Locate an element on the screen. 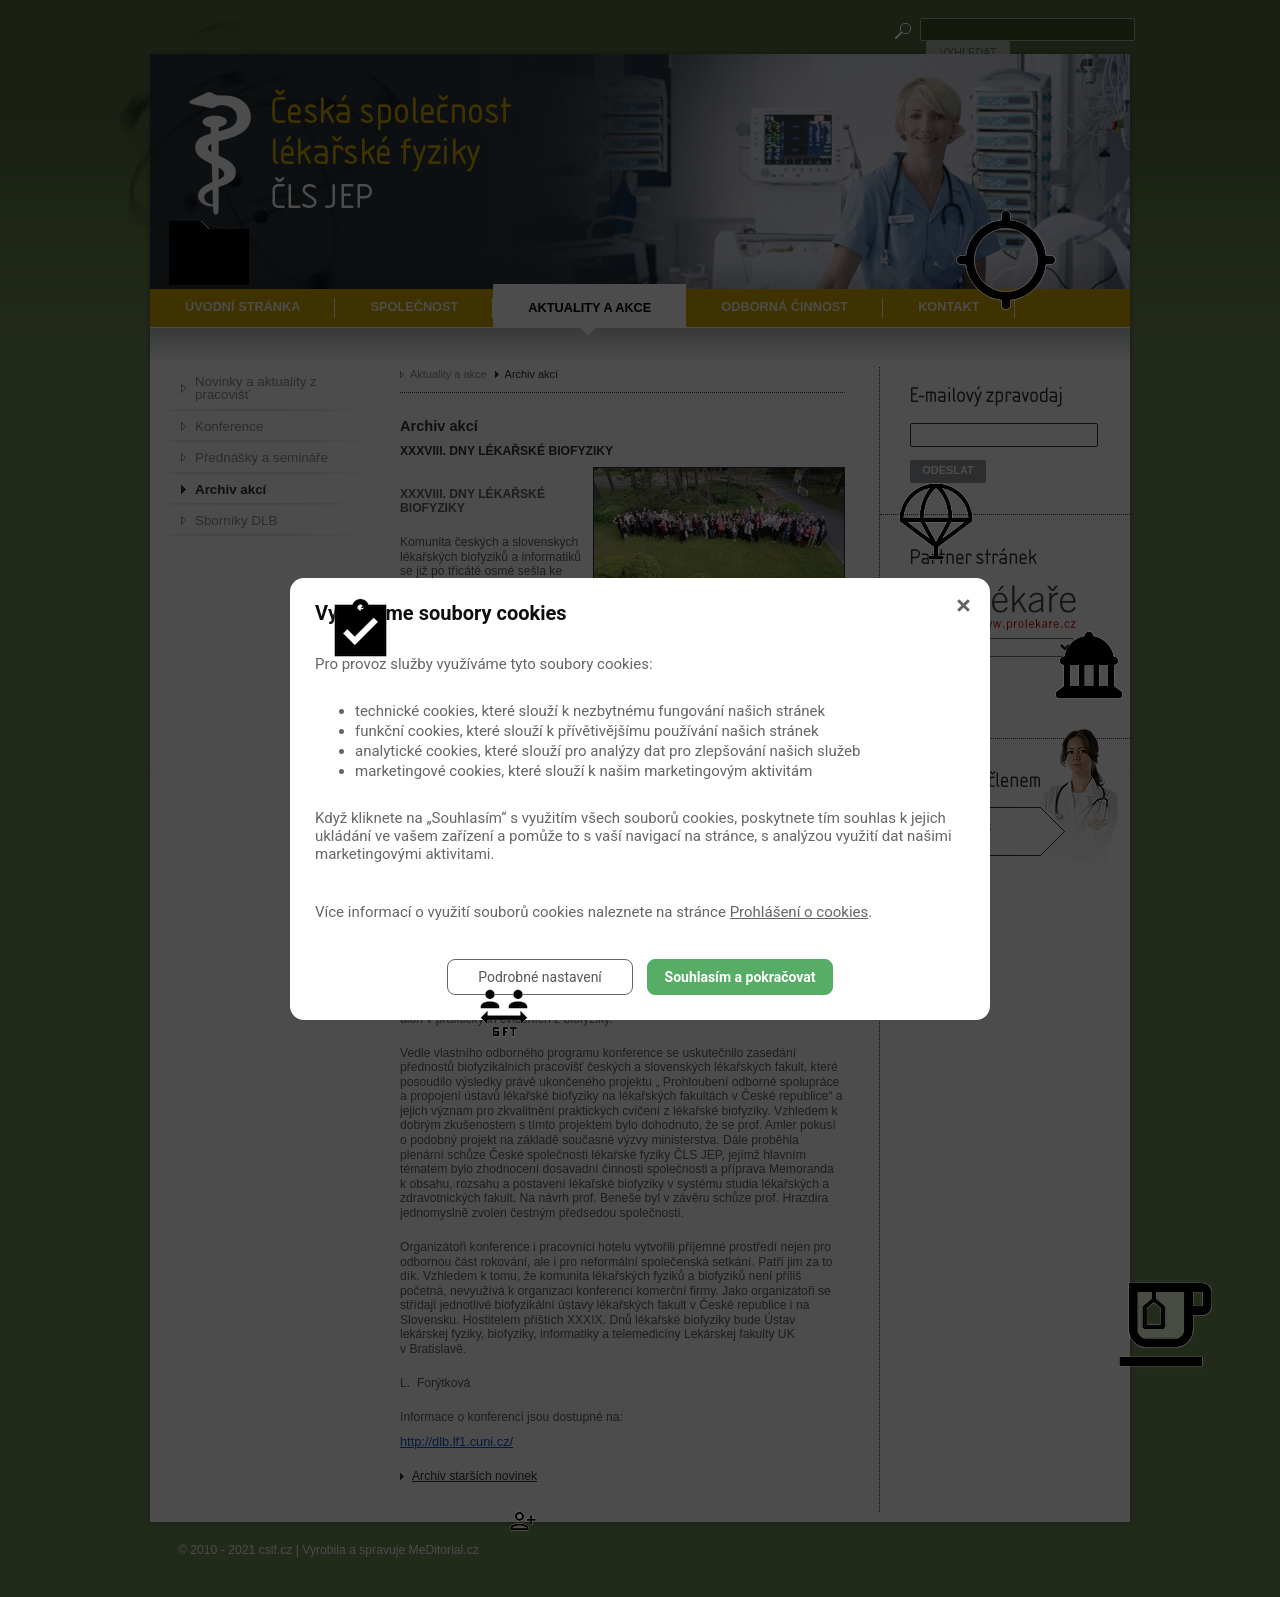  mark task or assignment as complete is located at coordinates (360, 630).